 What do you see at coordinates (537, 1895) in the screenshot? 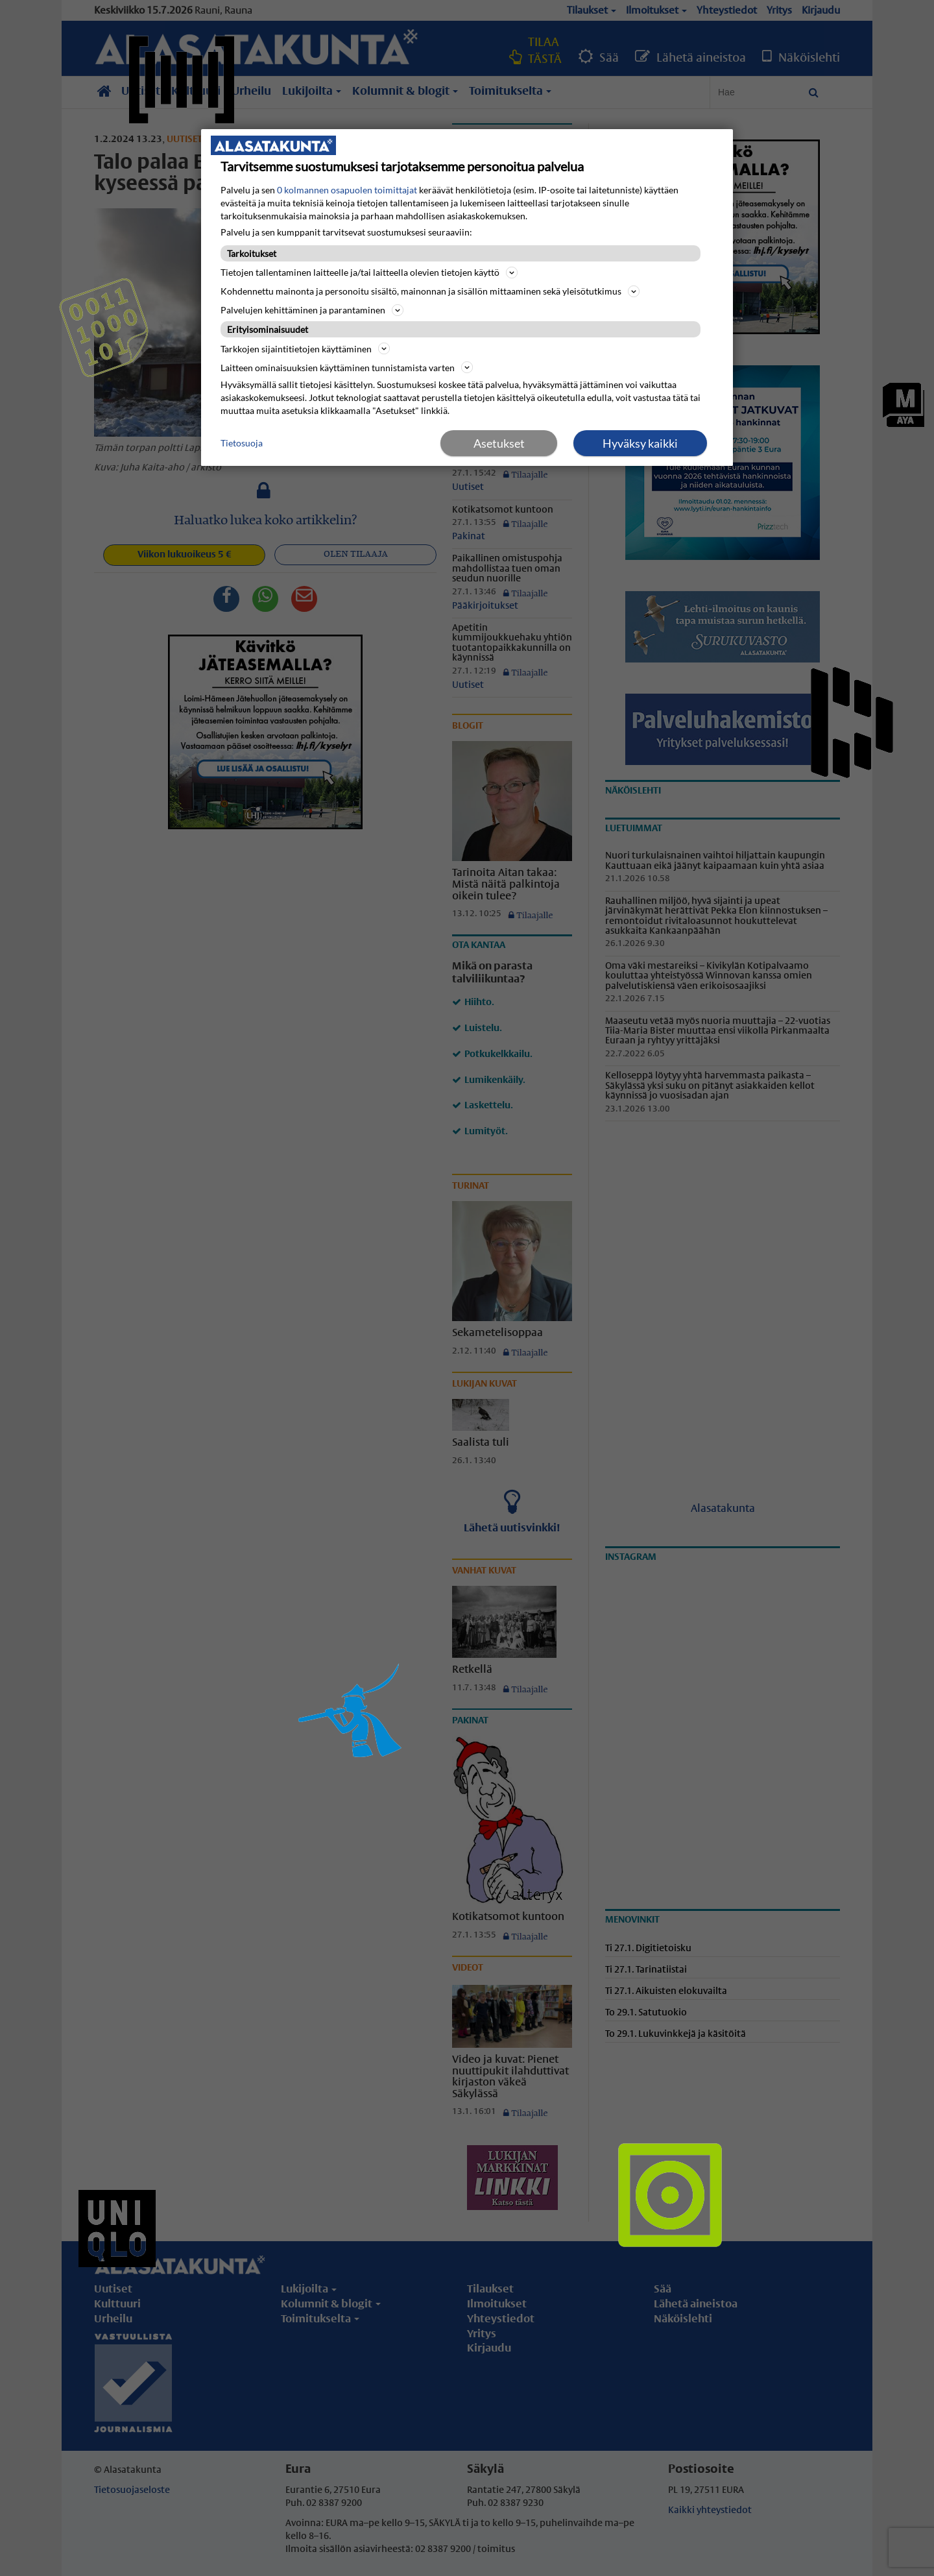
I see `alteryx logo - link to alteryx data analytics platform` at bounding box center [537, 1895].